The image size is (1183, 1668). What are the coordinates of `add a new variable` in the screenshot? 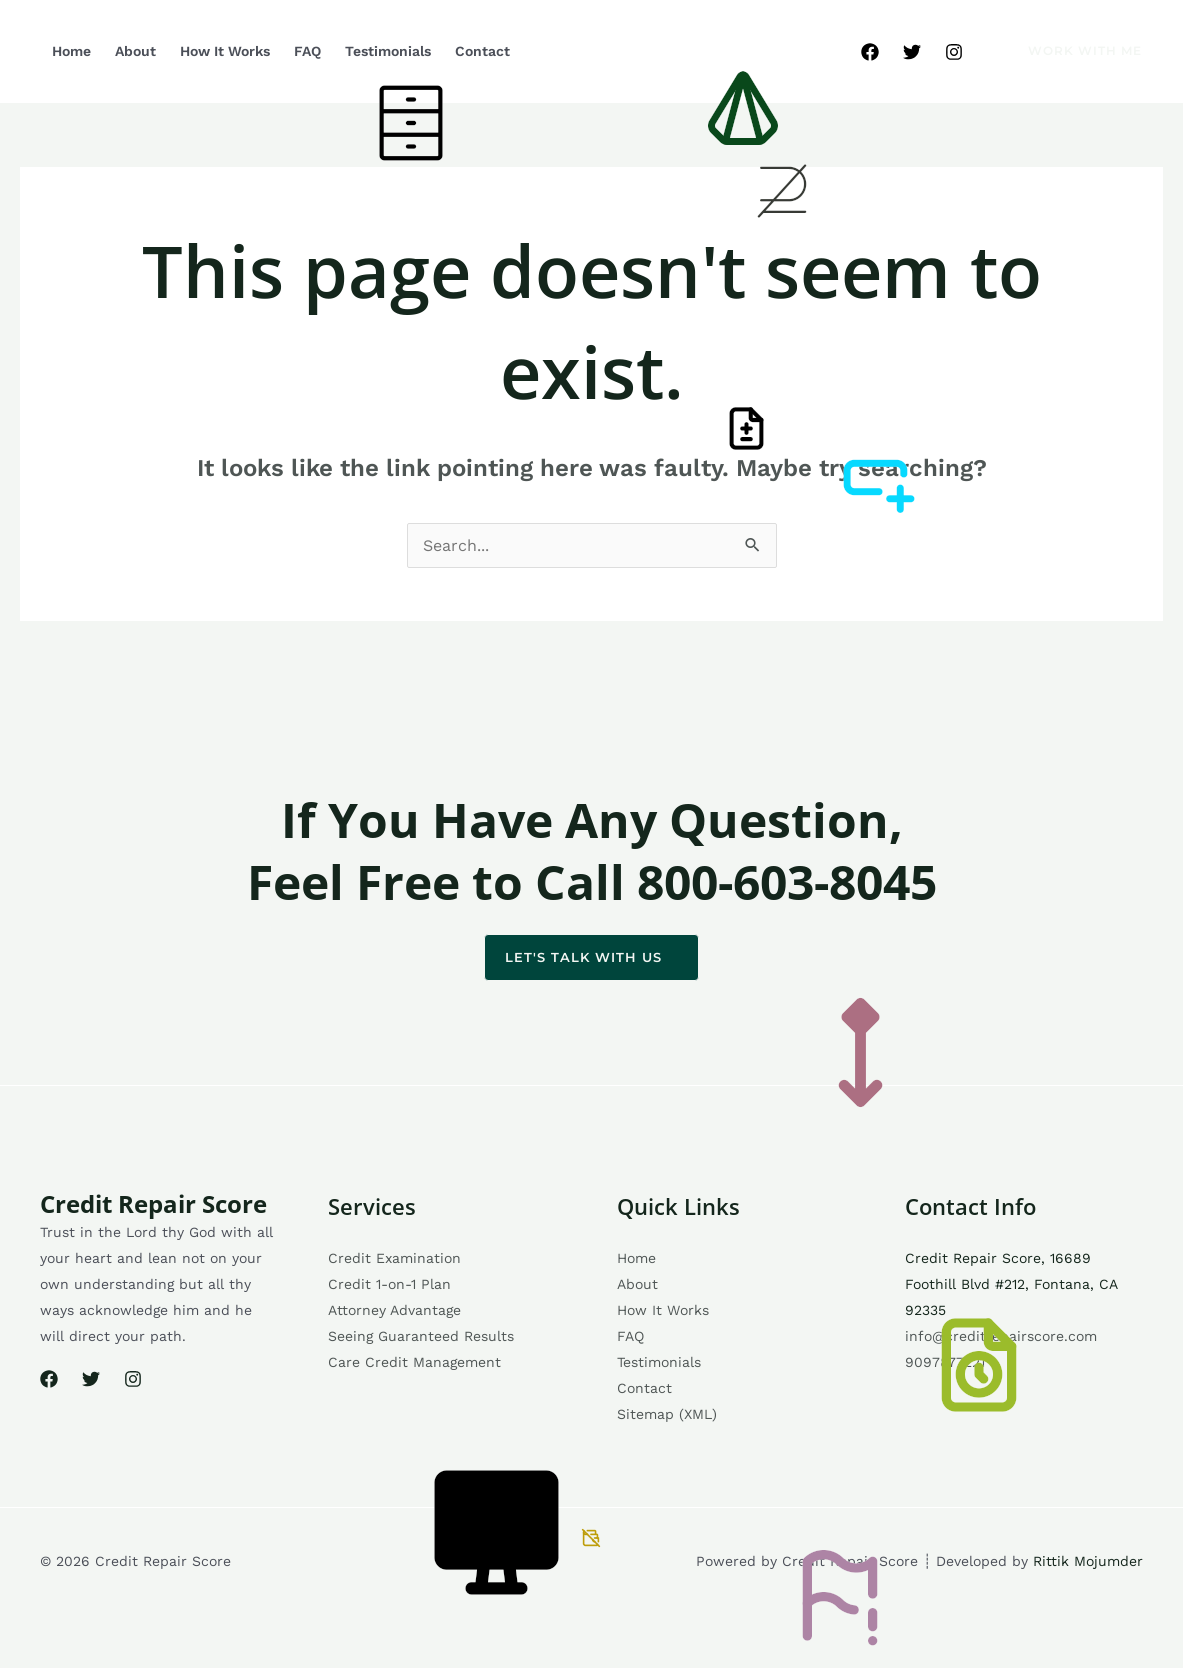 It's located at (875, 477).